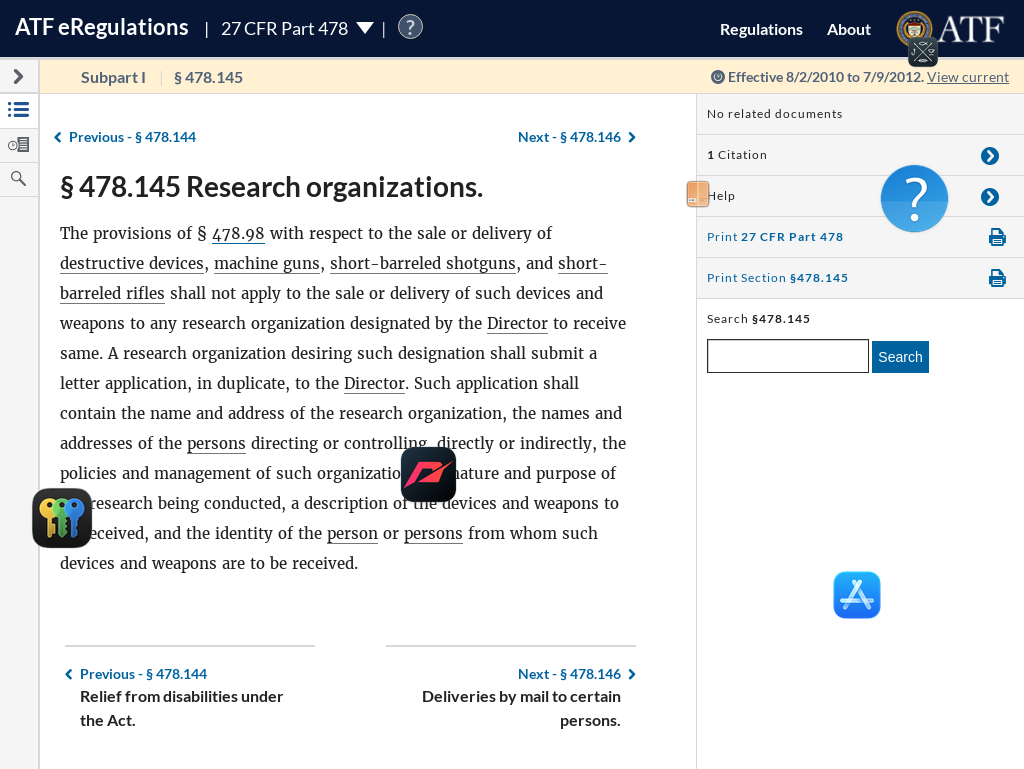 Image resolution: width=1024 pixels, height=769 pixels. What do you see at coordinates (698, 194) in the screenshot?
I see `open the software installer app` at bounding box center [698, 194].